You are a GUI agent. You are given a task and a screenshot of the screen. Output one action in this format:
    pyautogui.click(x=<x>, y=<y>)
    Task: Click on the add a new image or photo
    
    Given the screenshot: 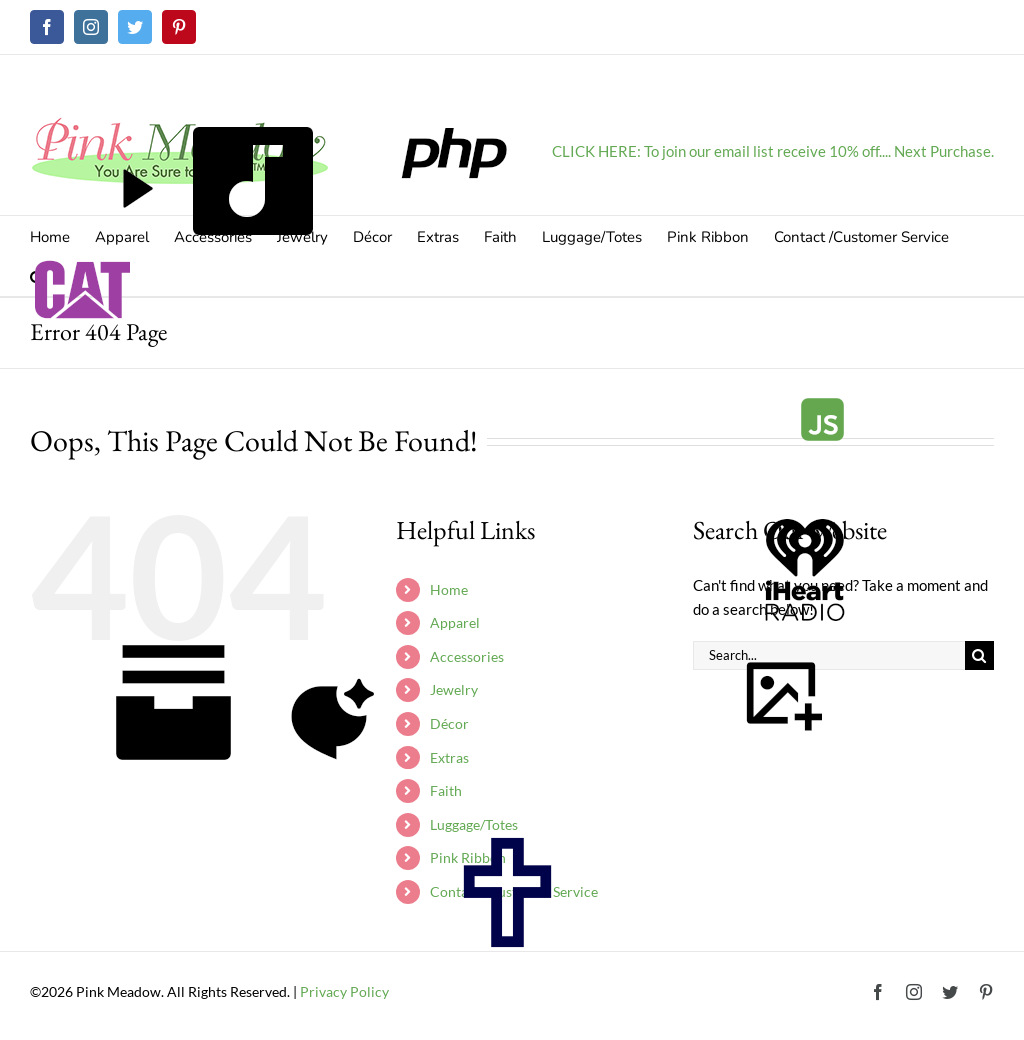 What is the action you would take?
    pyautogui.click(x=781, y=693)
    